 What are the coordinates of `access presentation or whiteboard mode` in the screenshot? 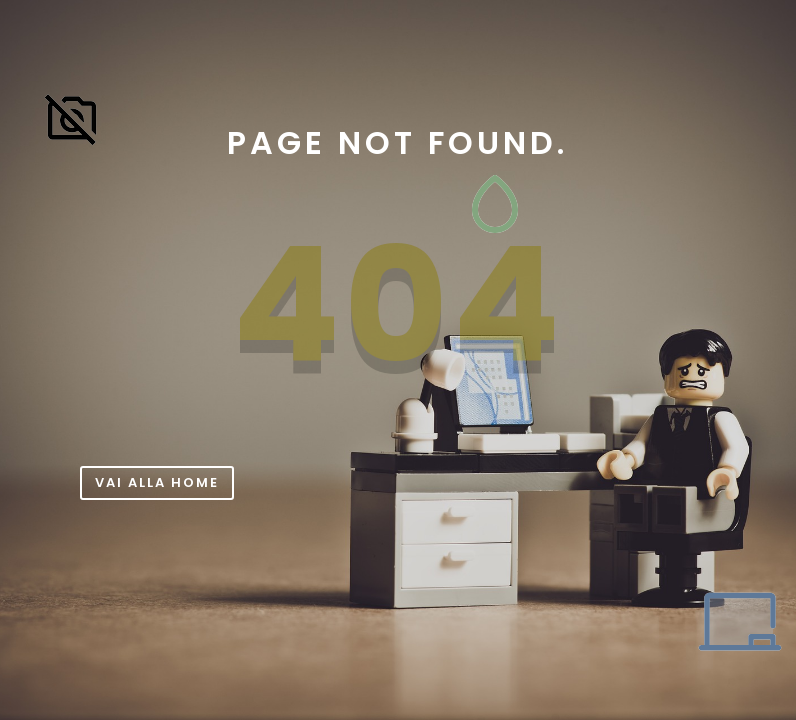 It's located at (740, 623).